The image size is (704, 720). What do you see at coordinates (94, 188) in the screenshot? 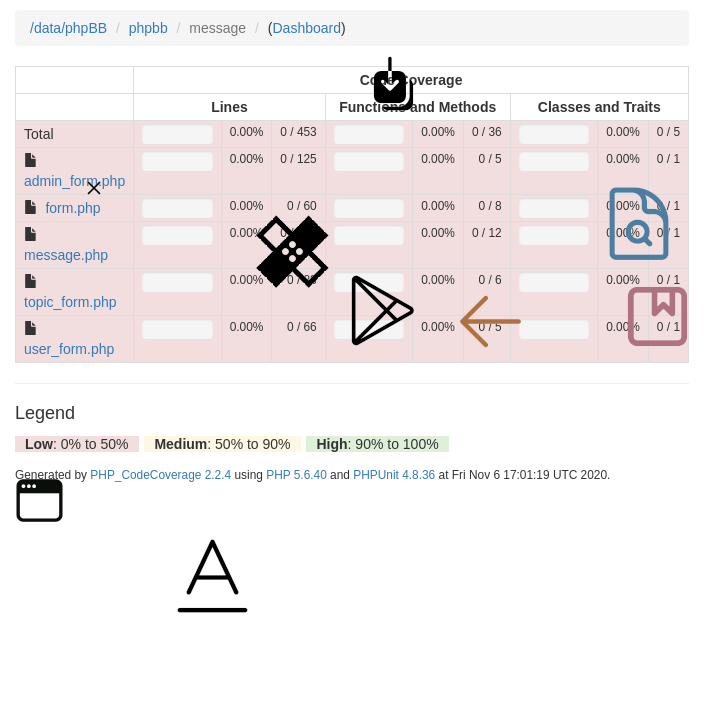
I see `close the current window or dialog` at bounding box center [94, 188].